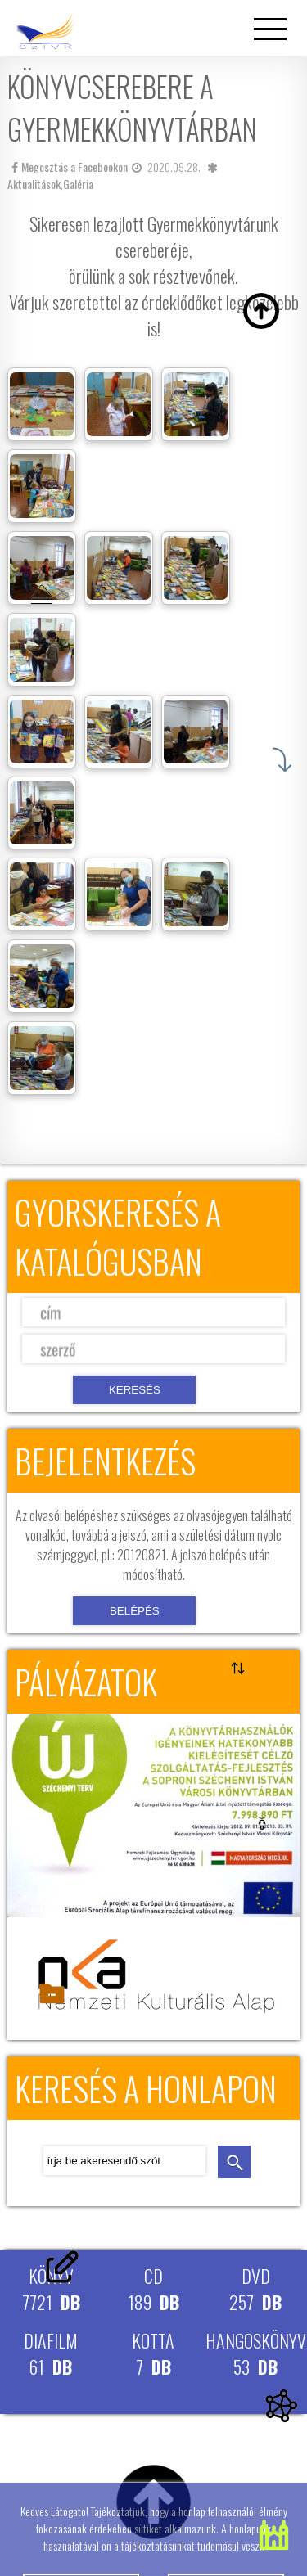  I want to click on indicates a synagogue or jewish place of worship nearby, so click(273, 2535).